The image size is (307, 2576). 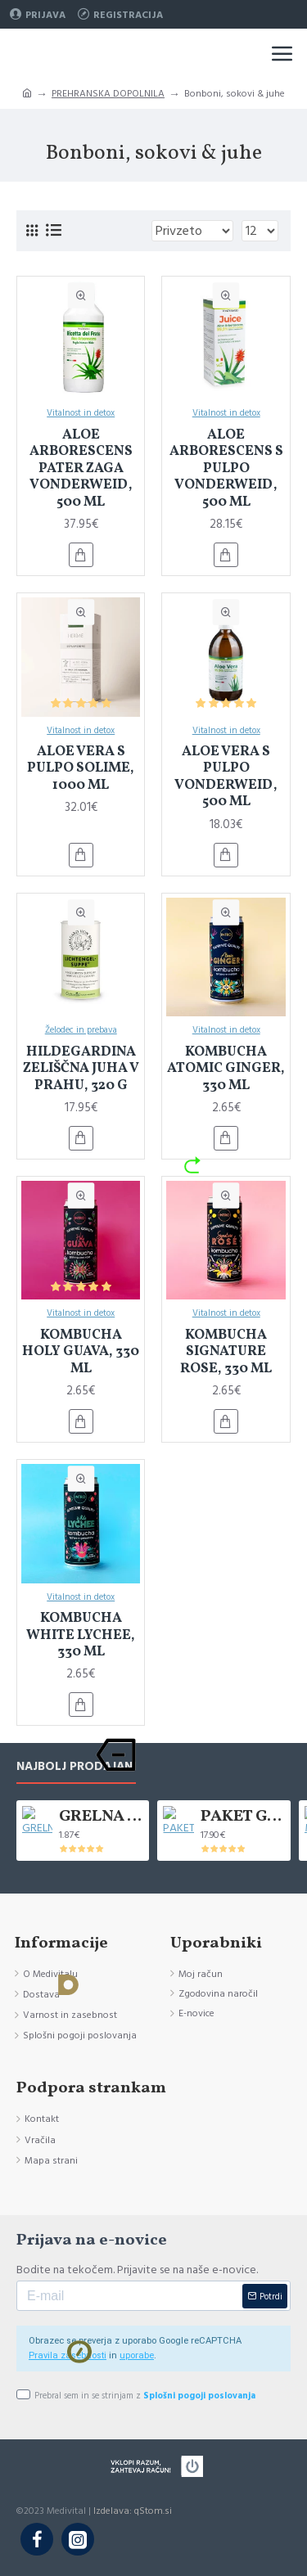 What do you see at coordinates (117, 1754) in the screenshot?
I see `delete previous character or input` at bounding box center [117, 1754].